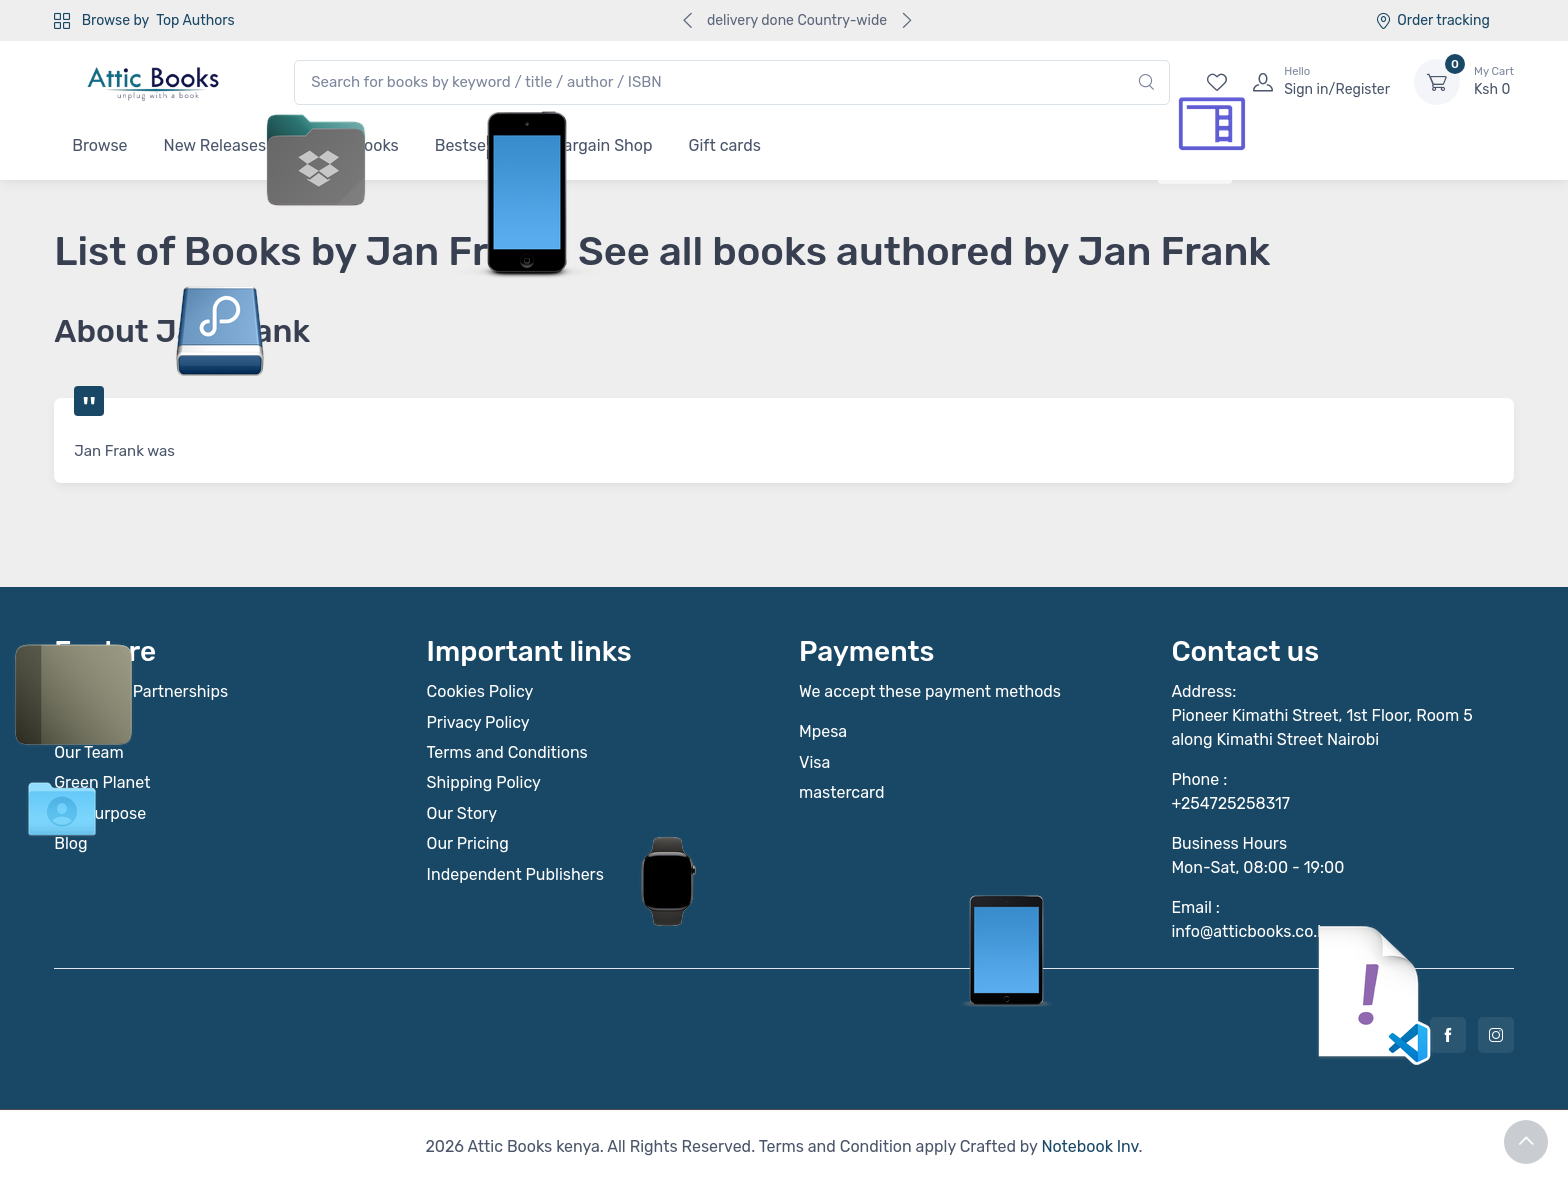 Image resolution: width=1568 pixels, height=1184 pixels. I want to click on filter media library content, so click(1201, 140).